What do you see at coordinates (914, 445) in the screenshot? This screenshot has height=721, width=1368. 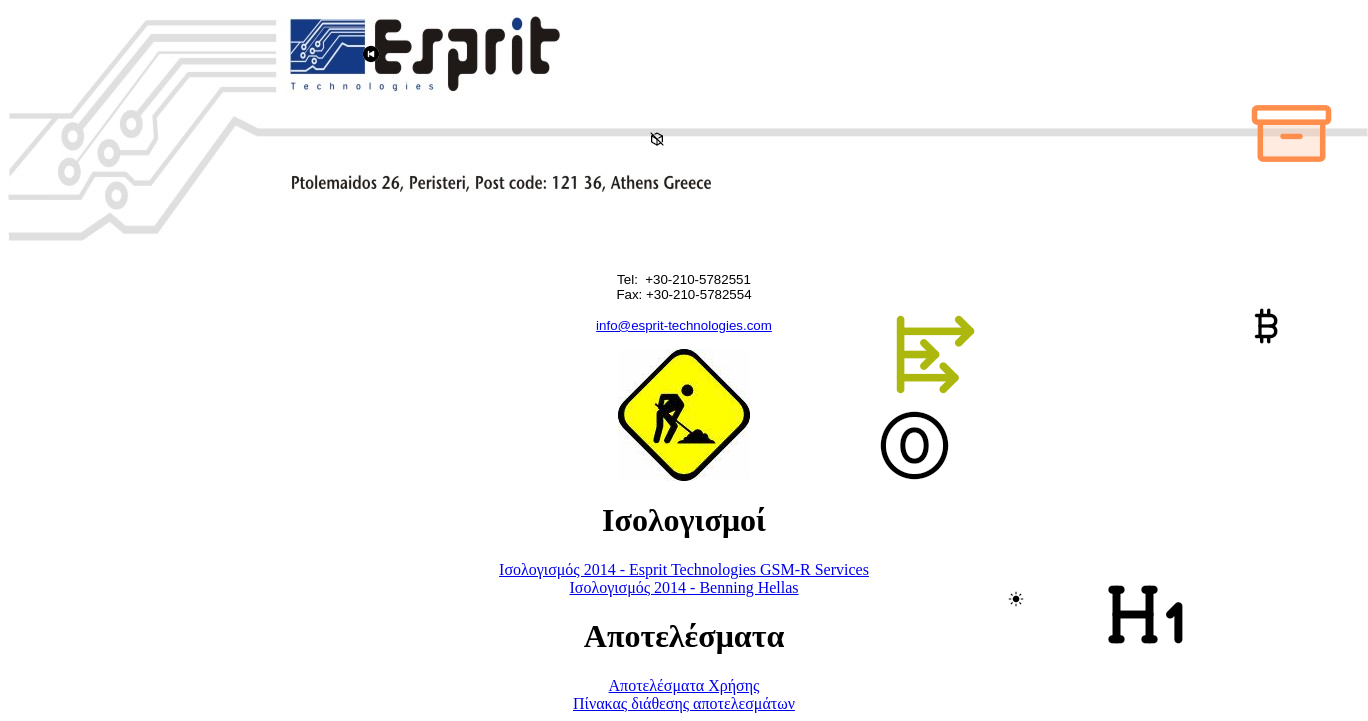 I see `indicates zero items or notifications` at bounding box center [914, 445].